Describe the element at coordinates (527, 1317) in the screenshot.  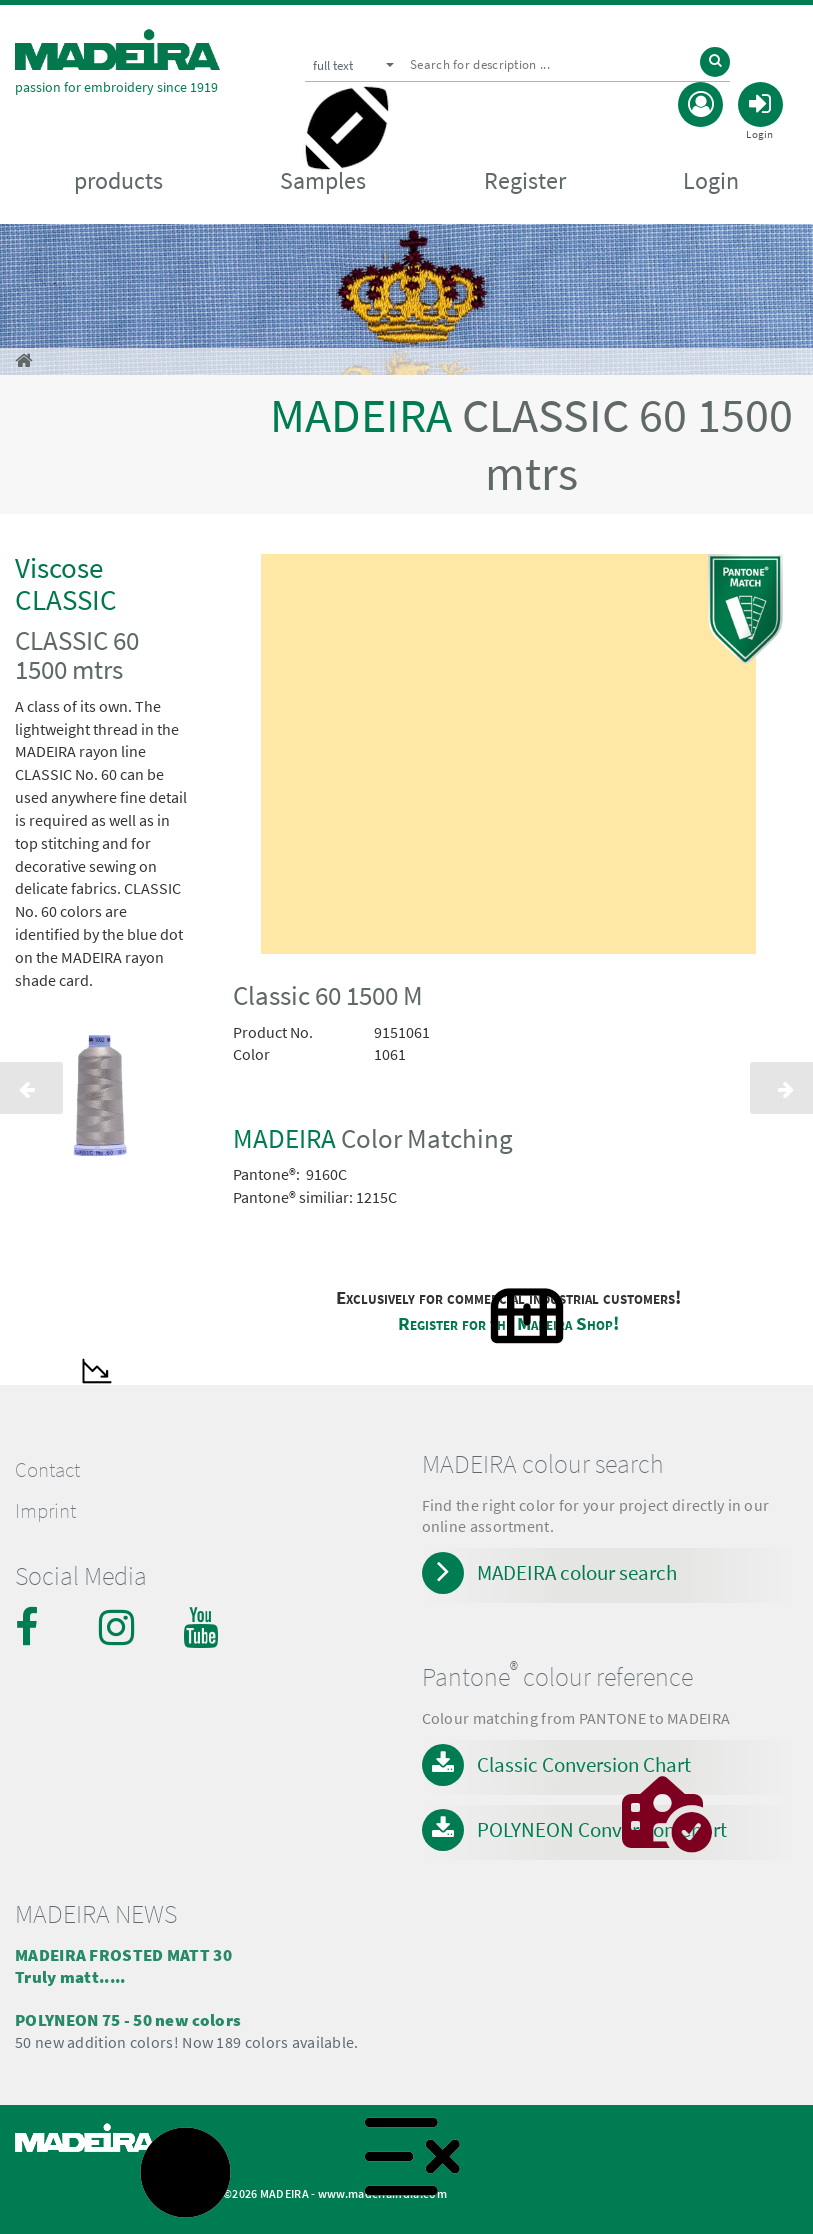
I see `access stored rewards or collectibles` at that location.